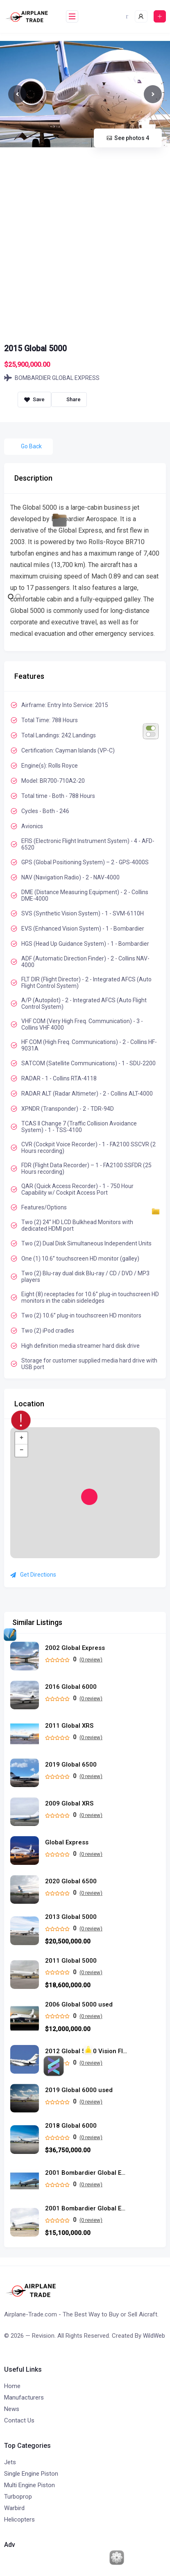  What do you see at coordinates (117, 2558) in the screenshot?
I see `open the photos app` at bounding box center [117, 2558].